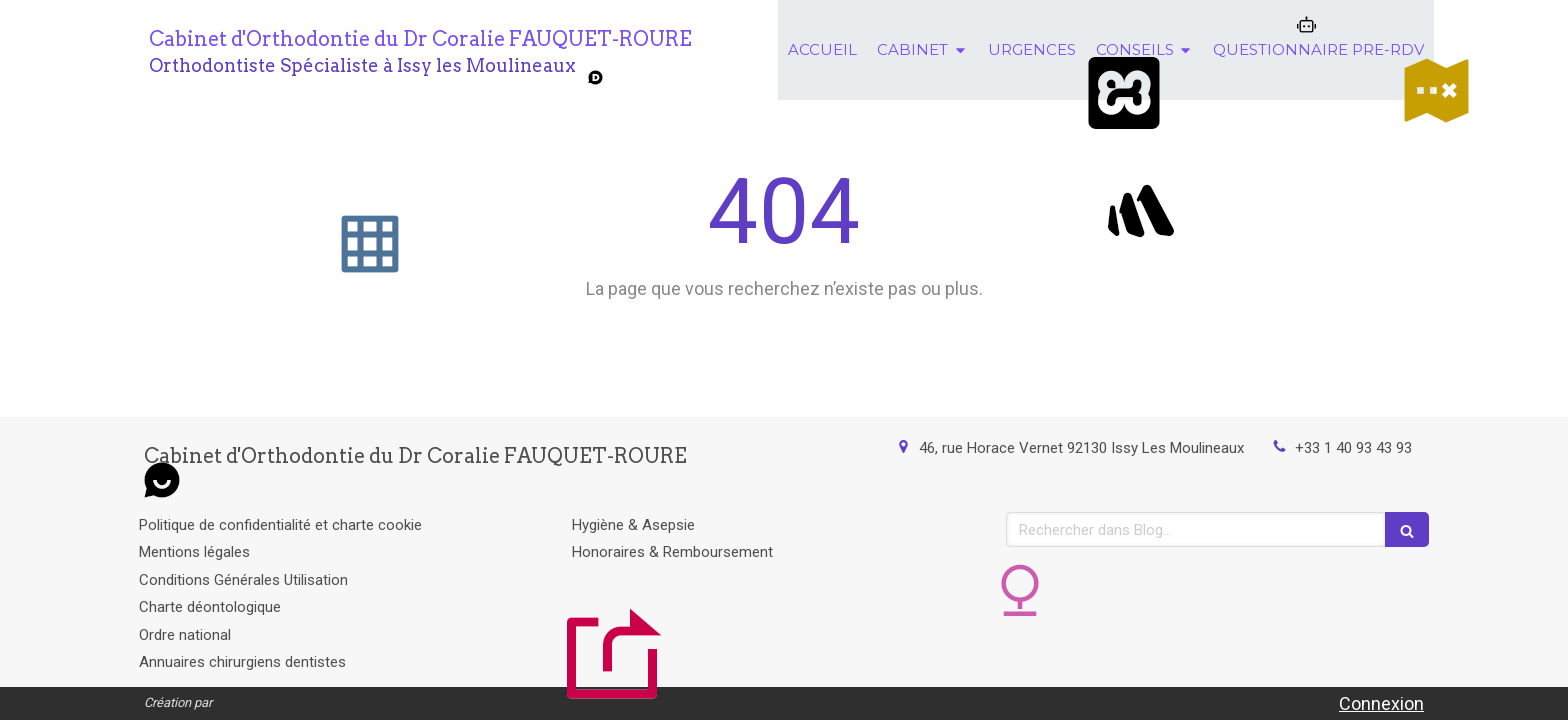 This screenshot has height=720, width=1568. Describe the element at coordinates (612, 658) in the screenshot. I see `share content to another app or platform` at that location.